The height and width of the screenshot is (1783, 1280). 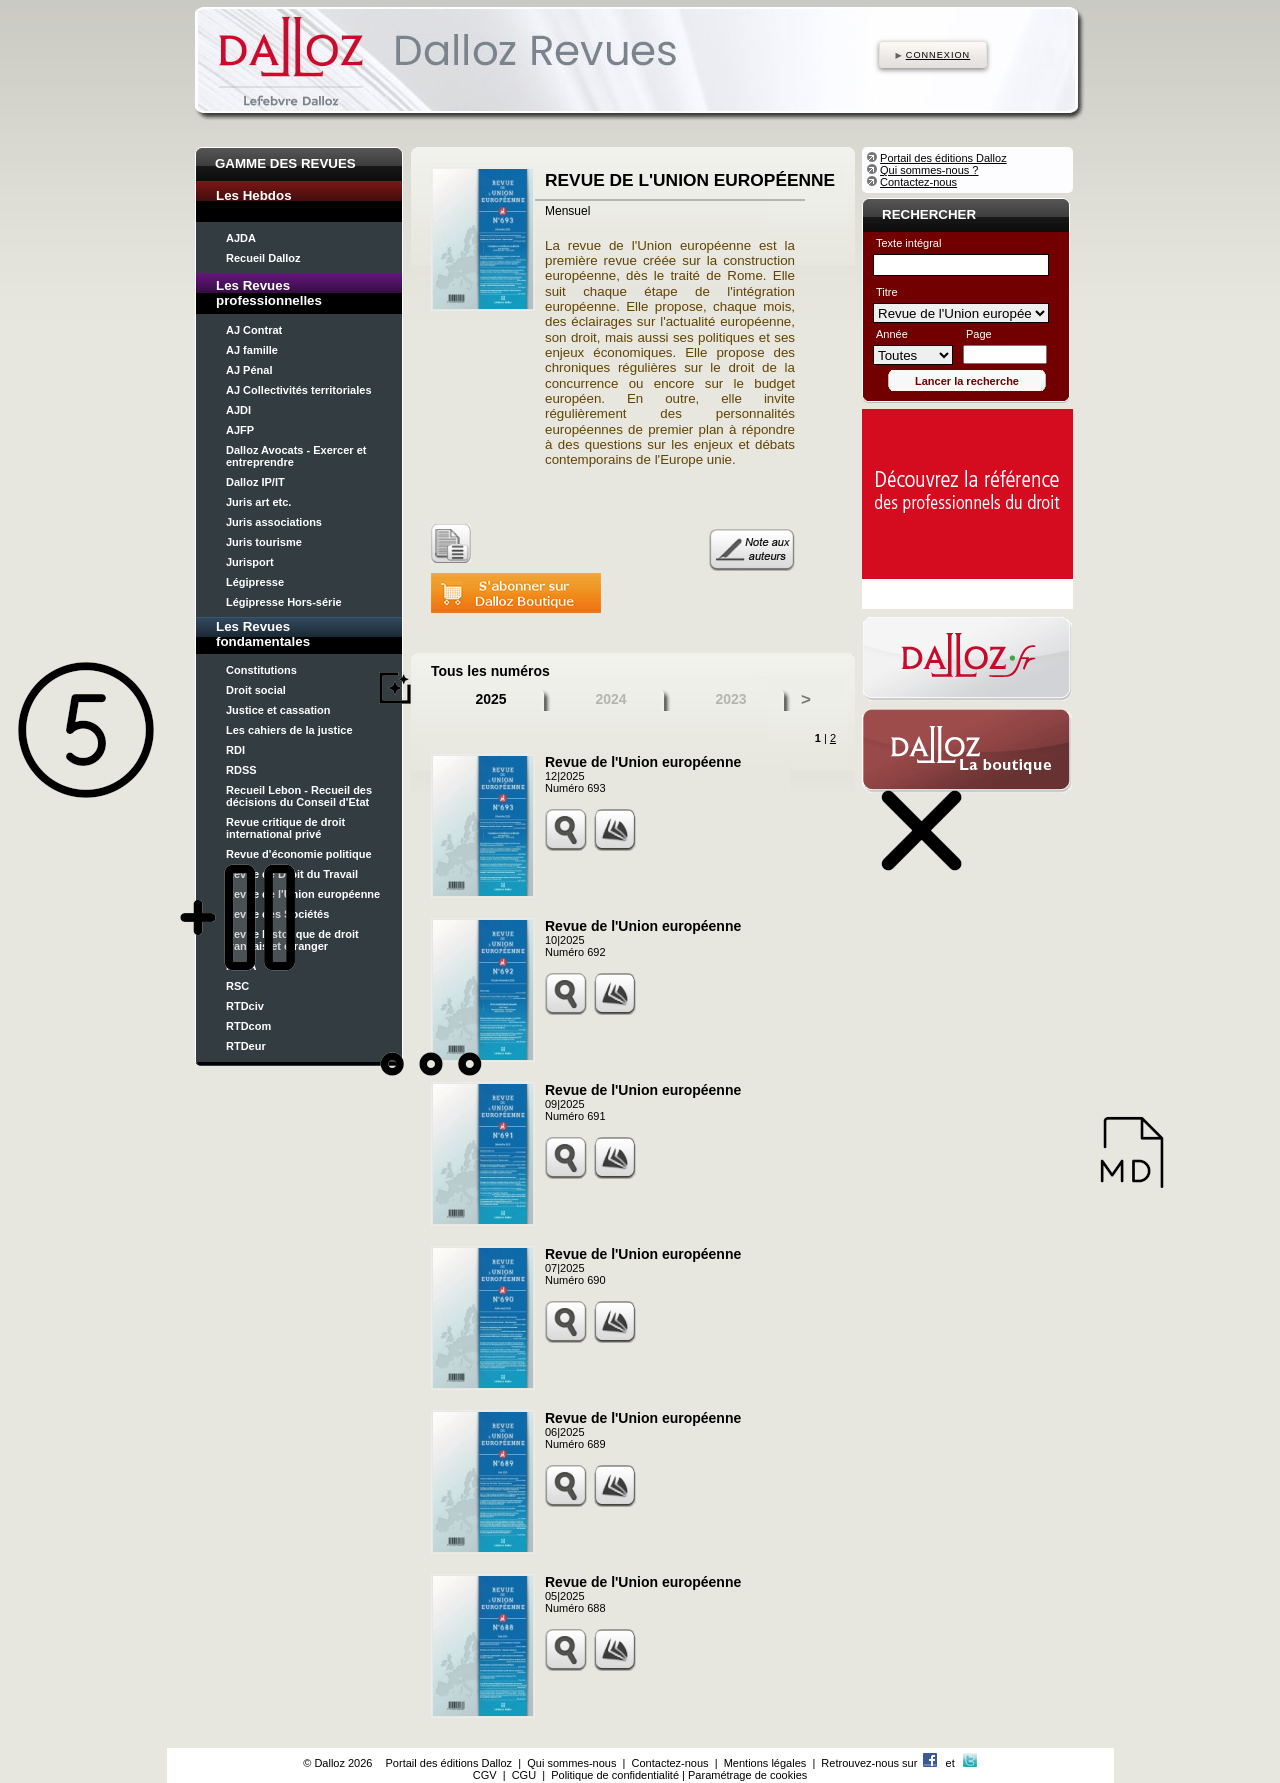 What do you see at coordinates (395, 688) in the screenshot?
I see `apply filters or effects to a photo` at bounding box center [395, 688].